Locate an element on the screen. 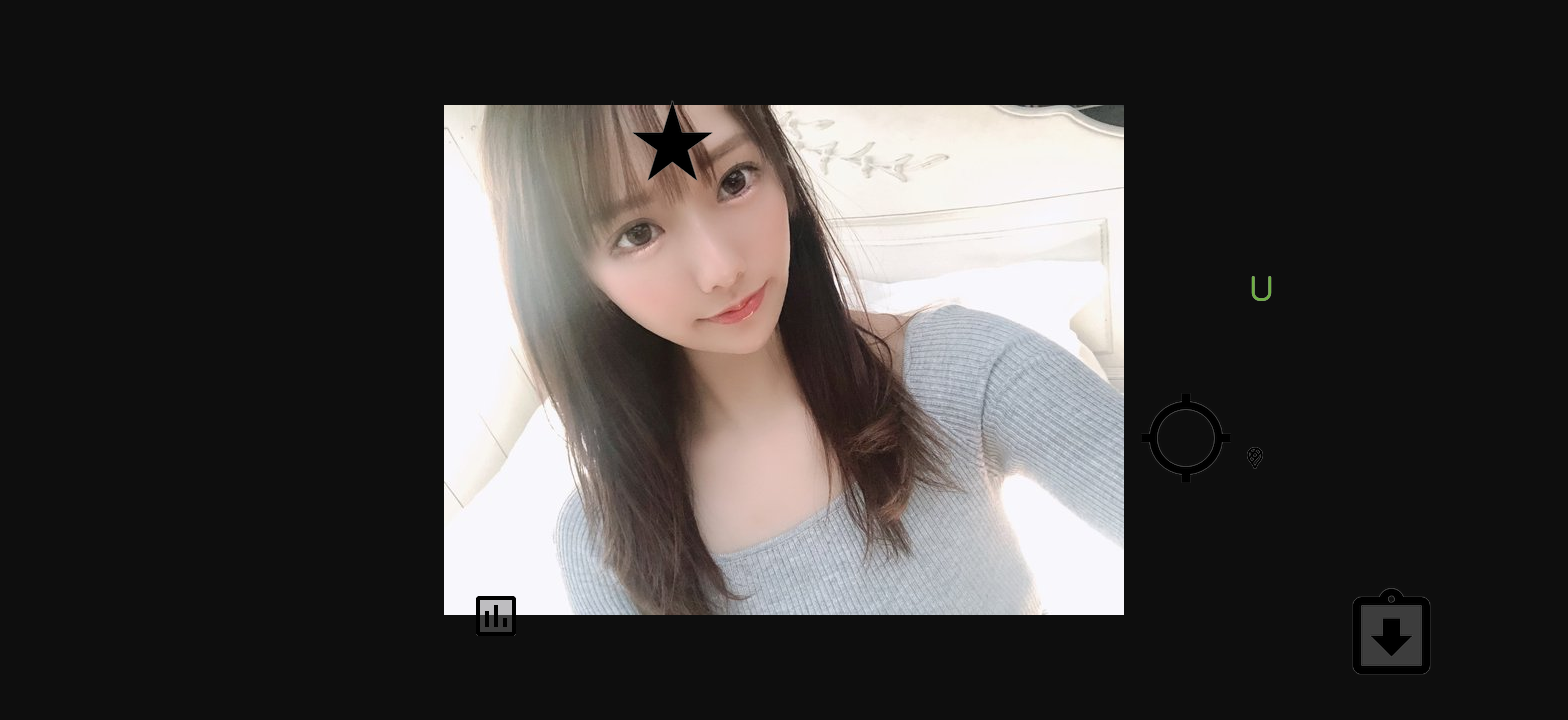  open google maps is located at coordinates (1255, 458).